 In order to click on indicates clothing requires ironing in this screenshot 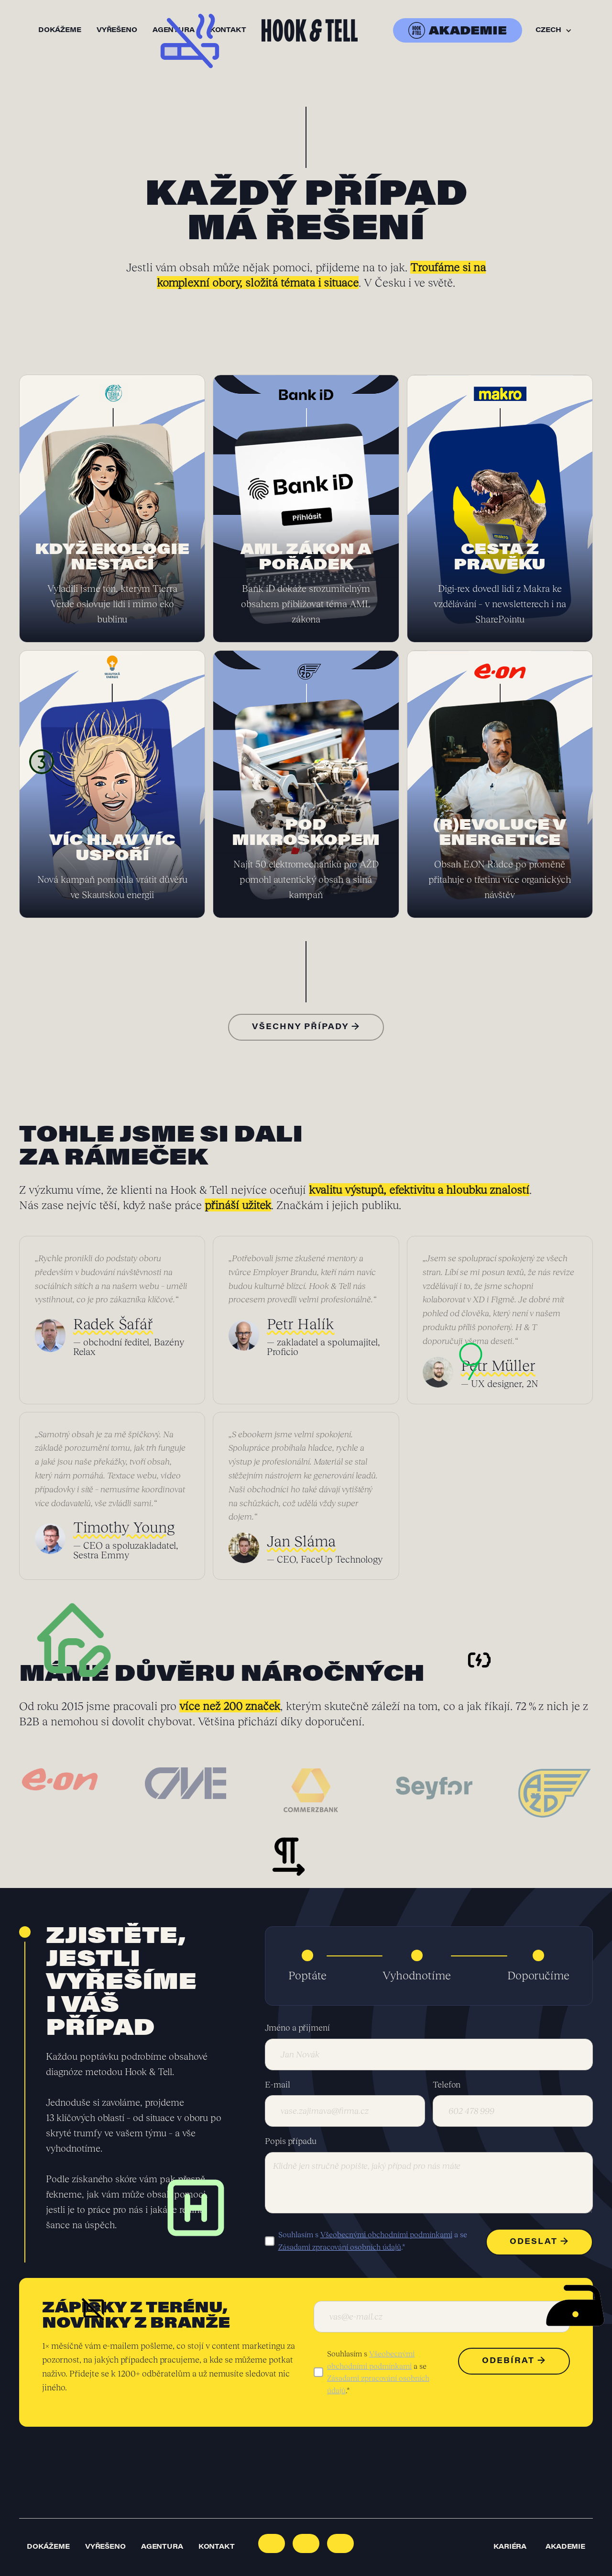, I will do `click(575, 2305)`.